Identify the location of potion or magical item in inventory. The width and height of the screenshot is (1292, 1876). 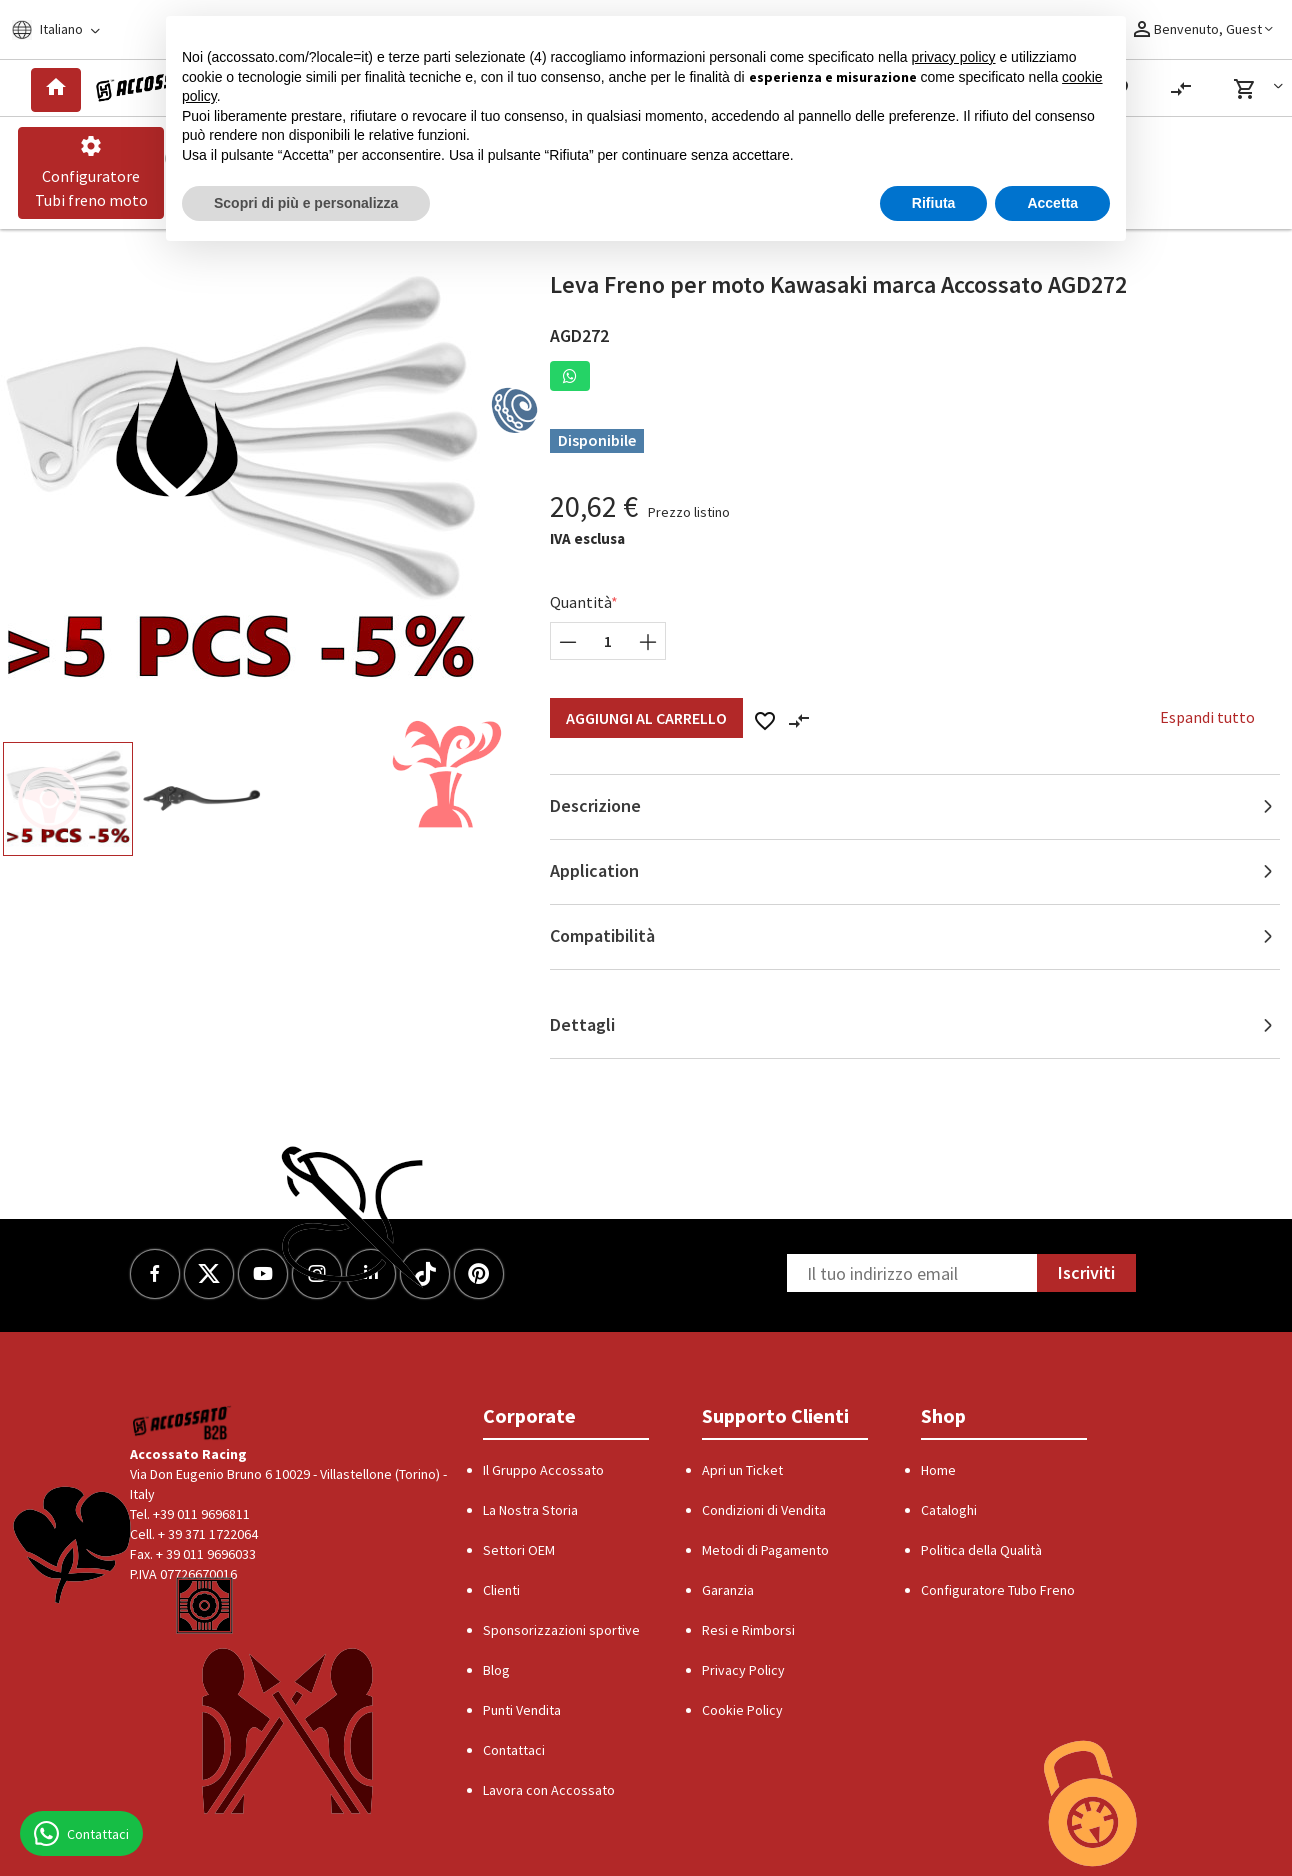
(447, 774).